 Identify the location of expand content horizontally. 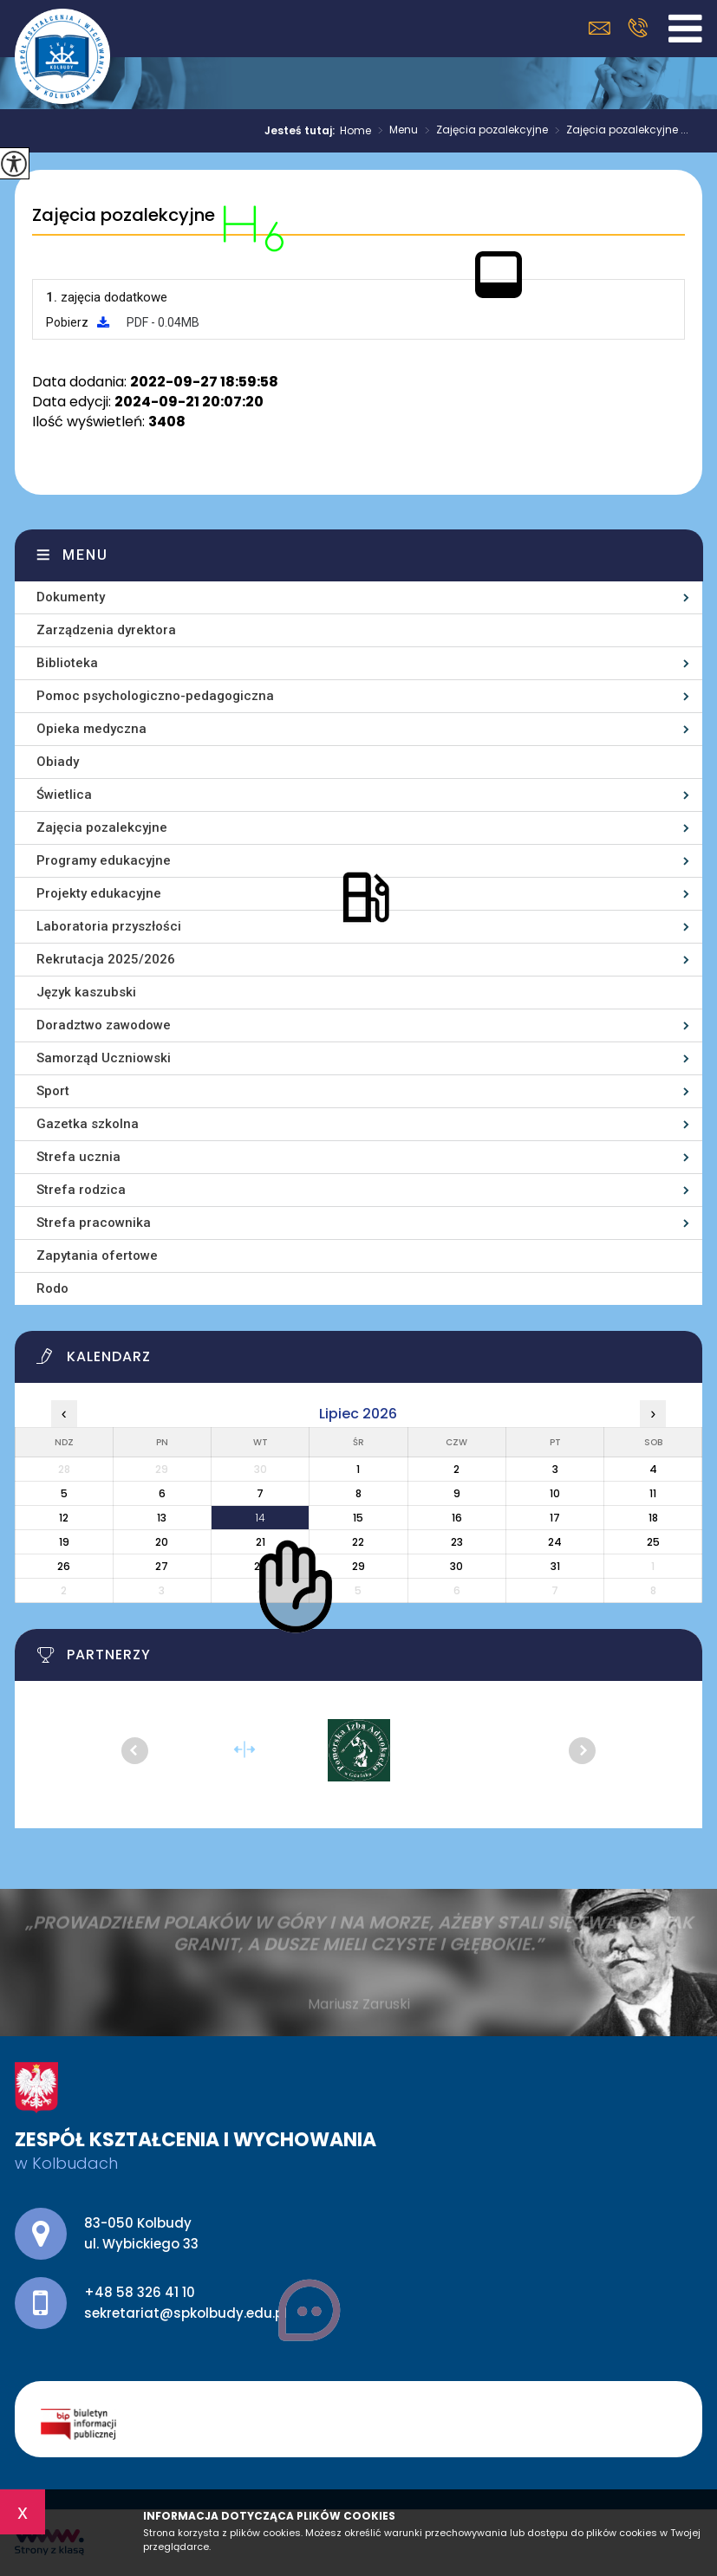
(244, 1749).